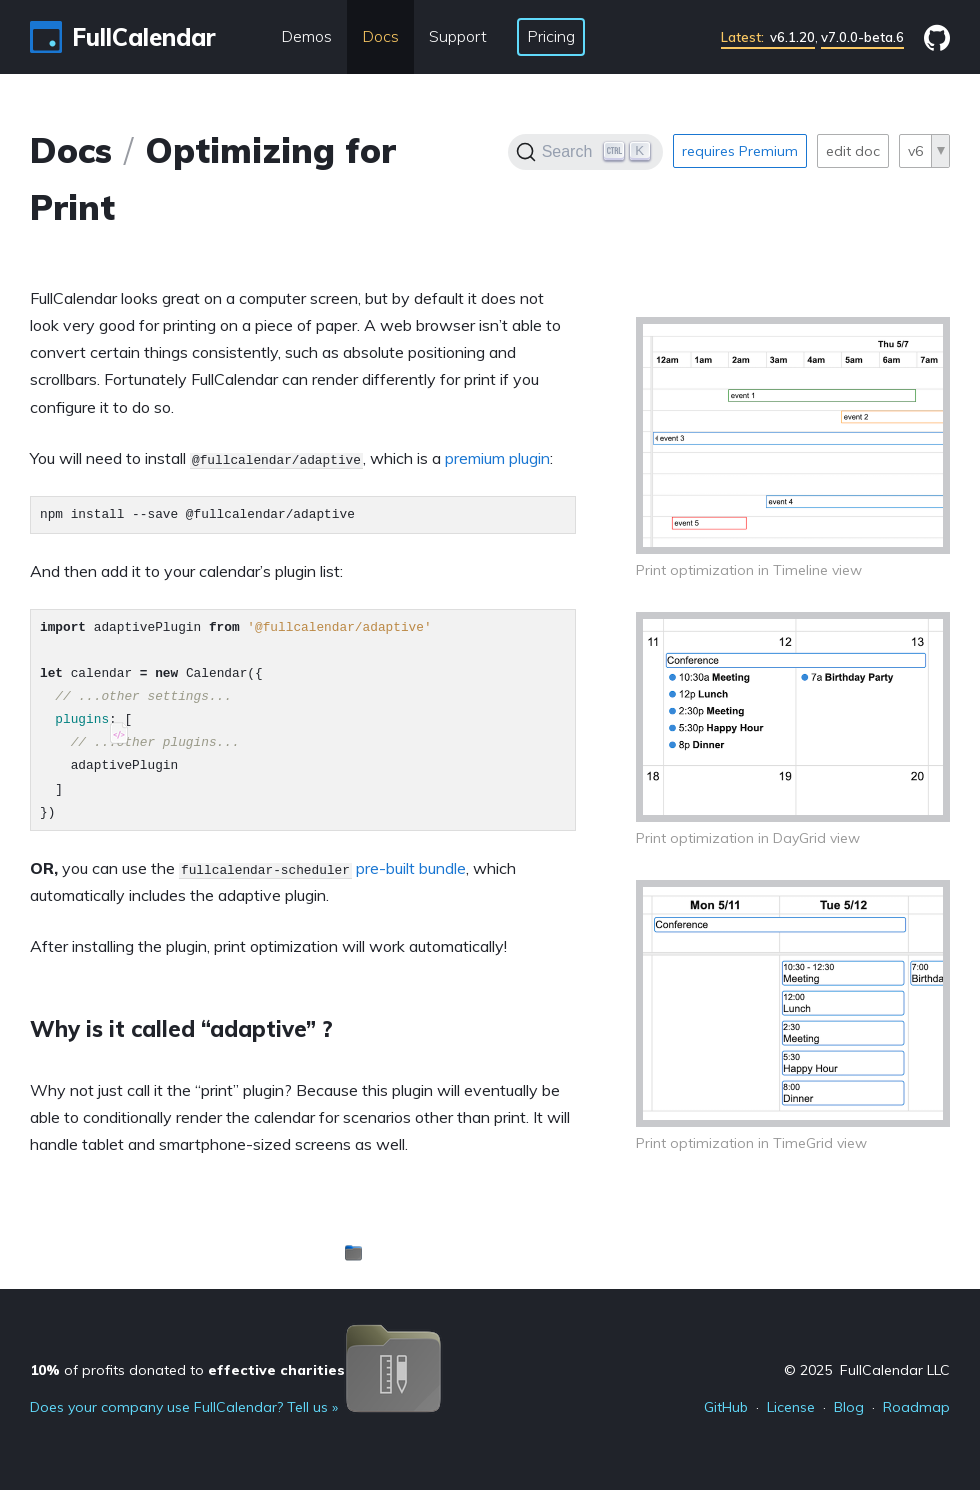 Image resolution: width=980 pixels, height=1490 pixels. Describe the element at coordinates (353, 1252) in the screenshot. I see `open a folder to view its contents` at that location.